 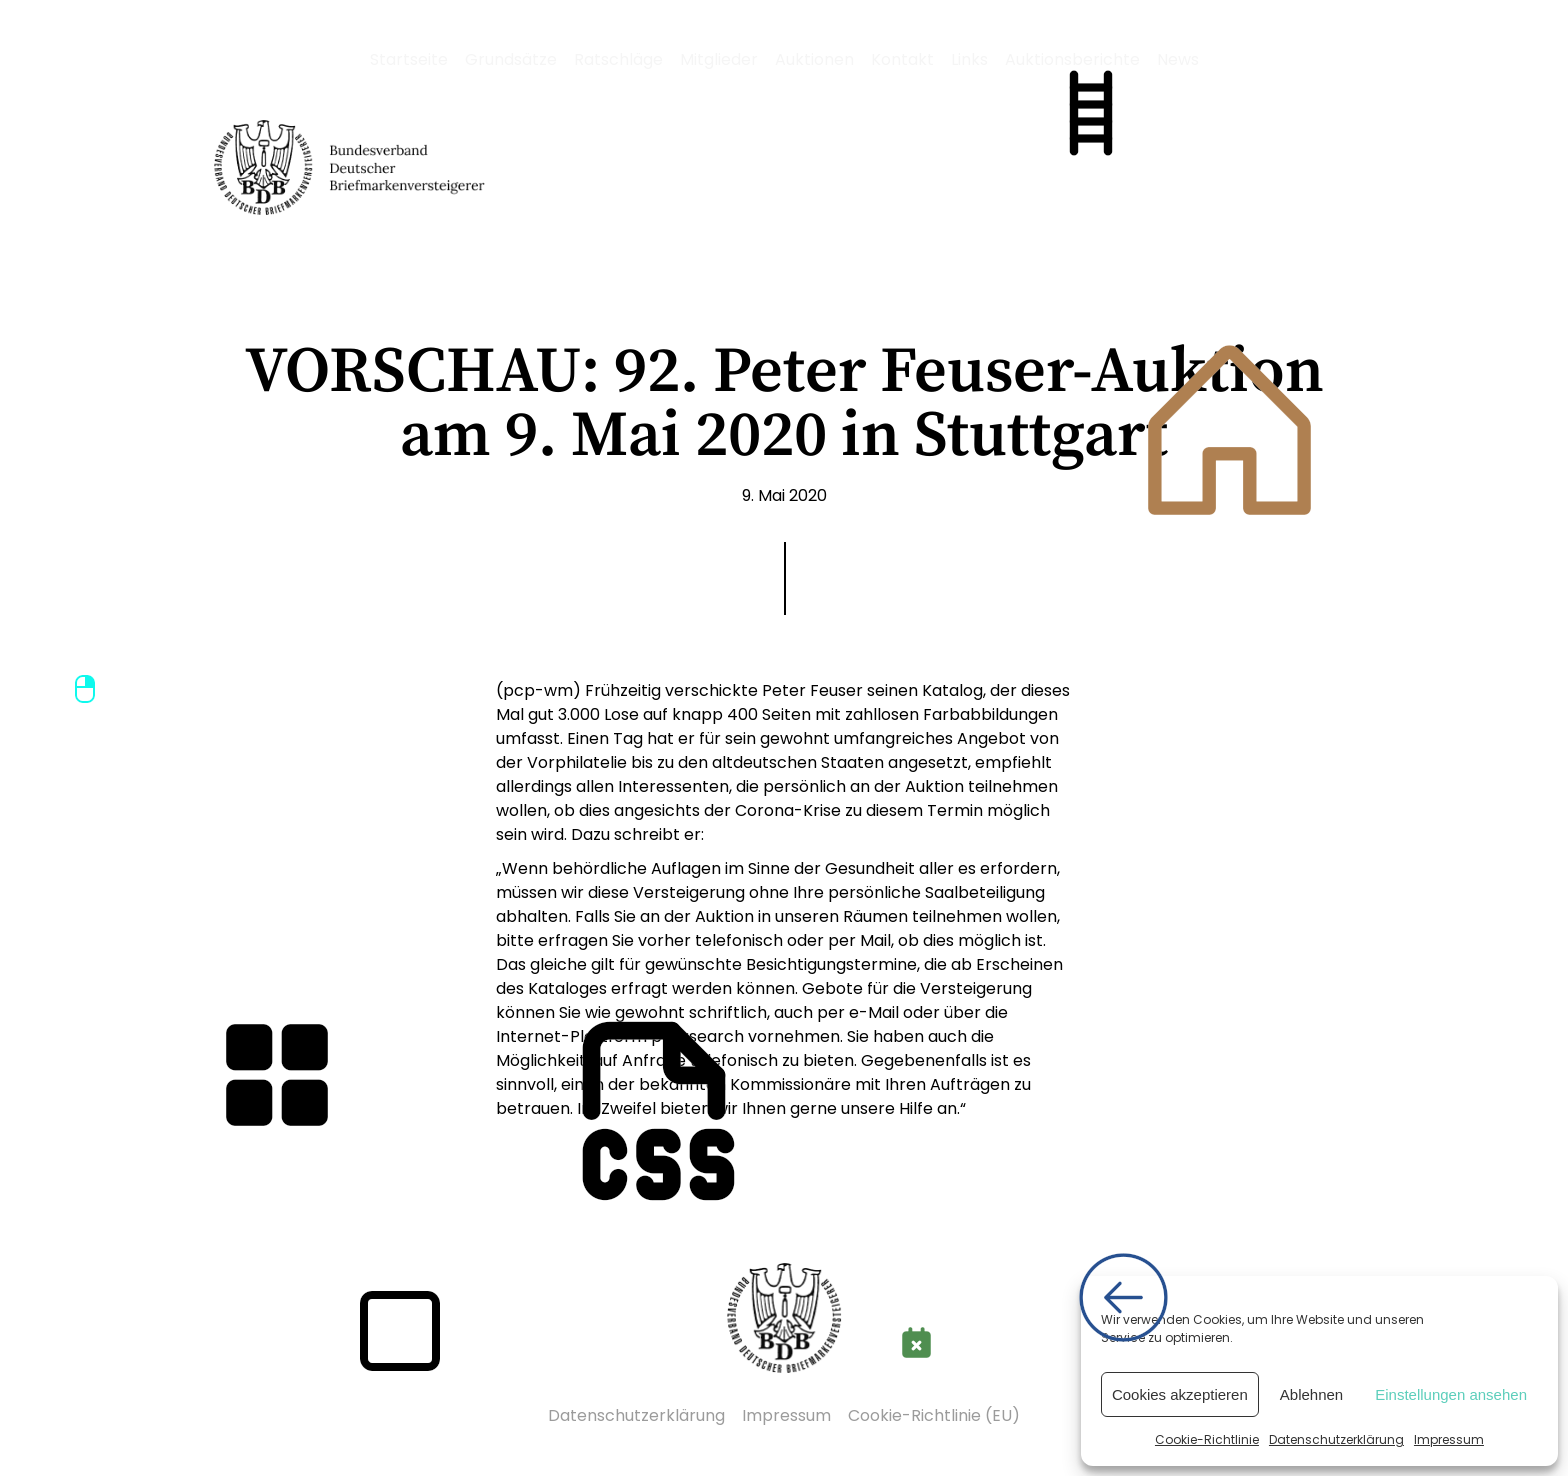 I want to click on unchecked checkbox or selection state, so click(x=400, y=1331).